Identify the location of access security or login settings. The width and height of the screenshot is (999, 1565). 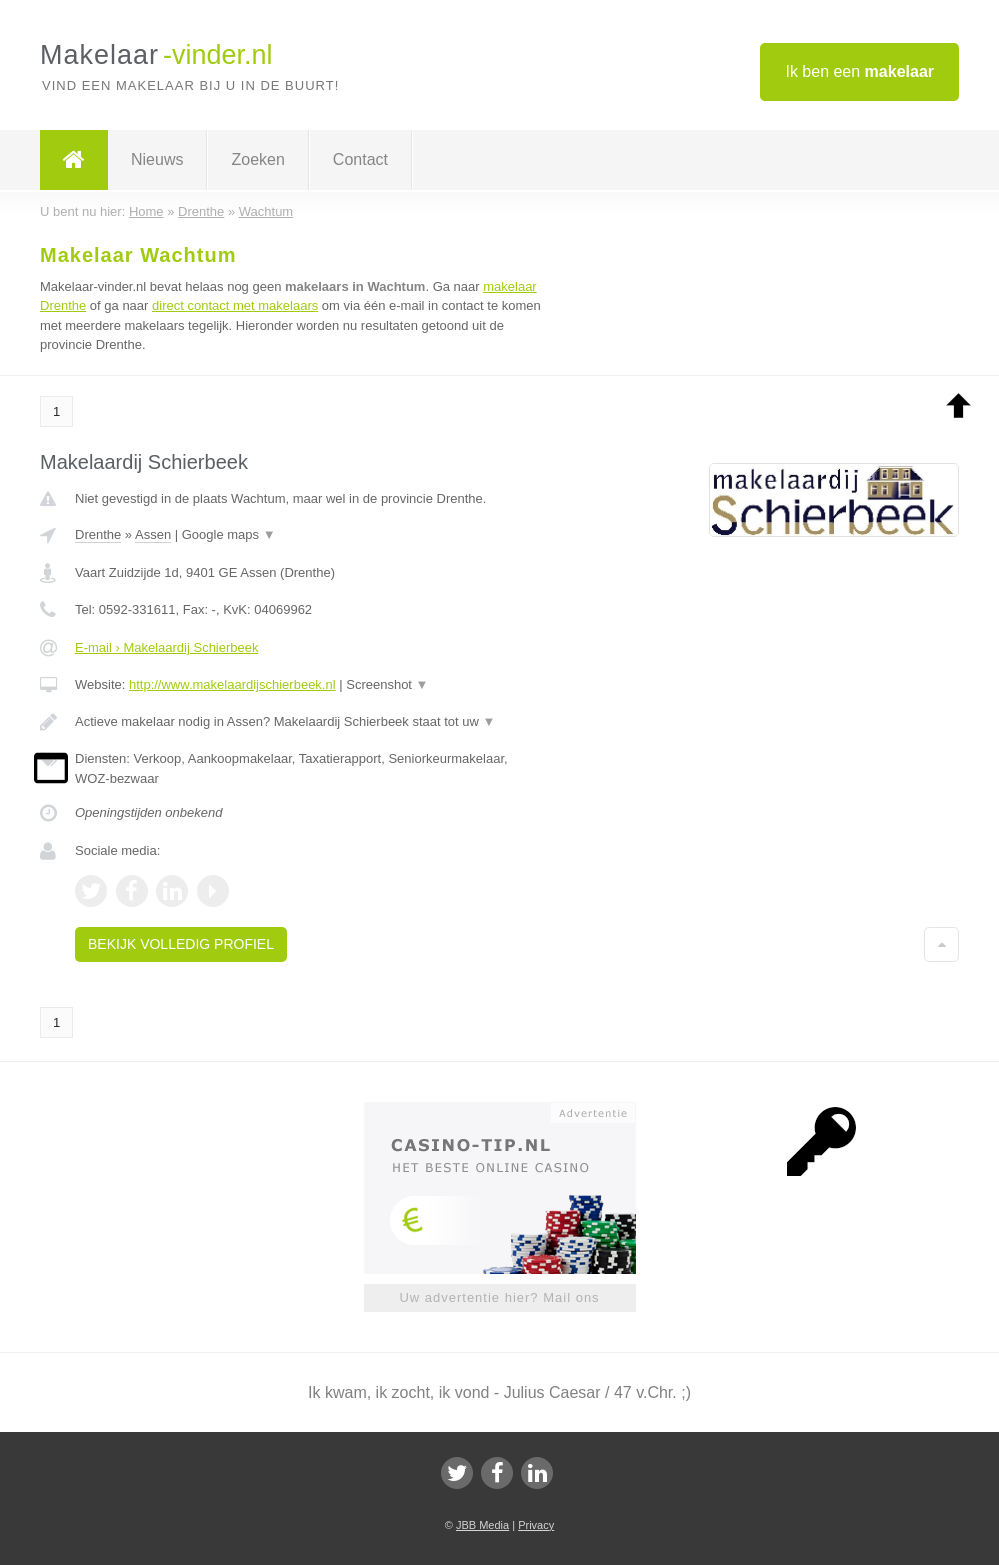
(821, 1141).